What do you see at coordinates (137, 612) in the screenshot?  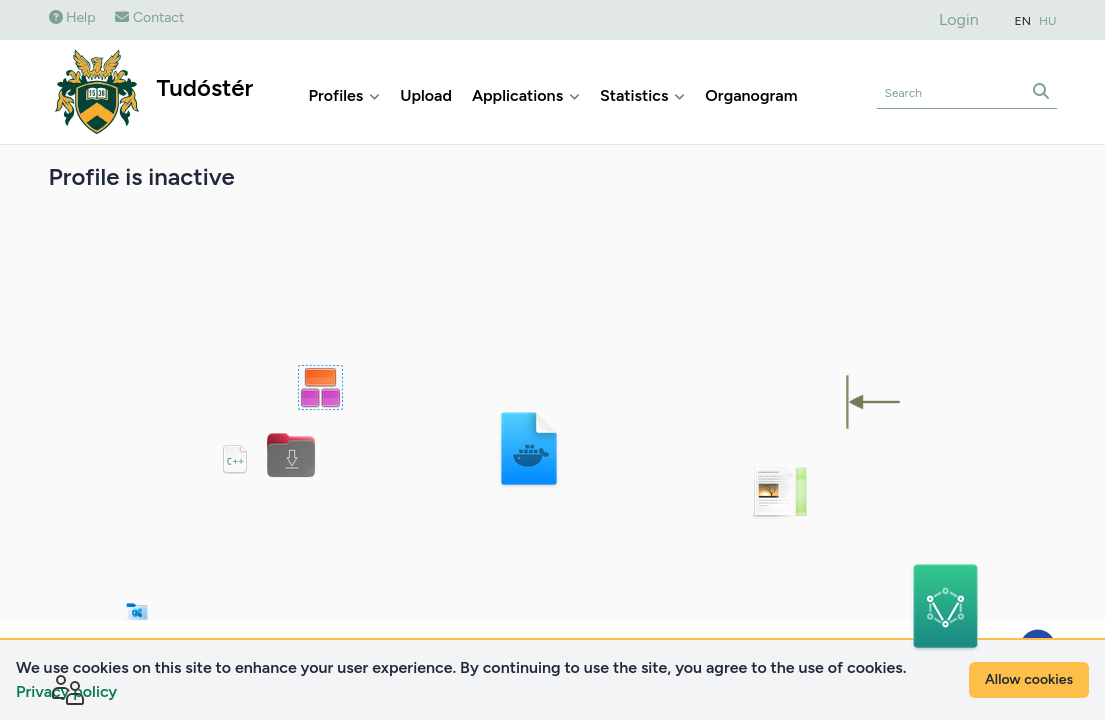 I see `open microsoft exchange folder` at bounding box center [137, 612].